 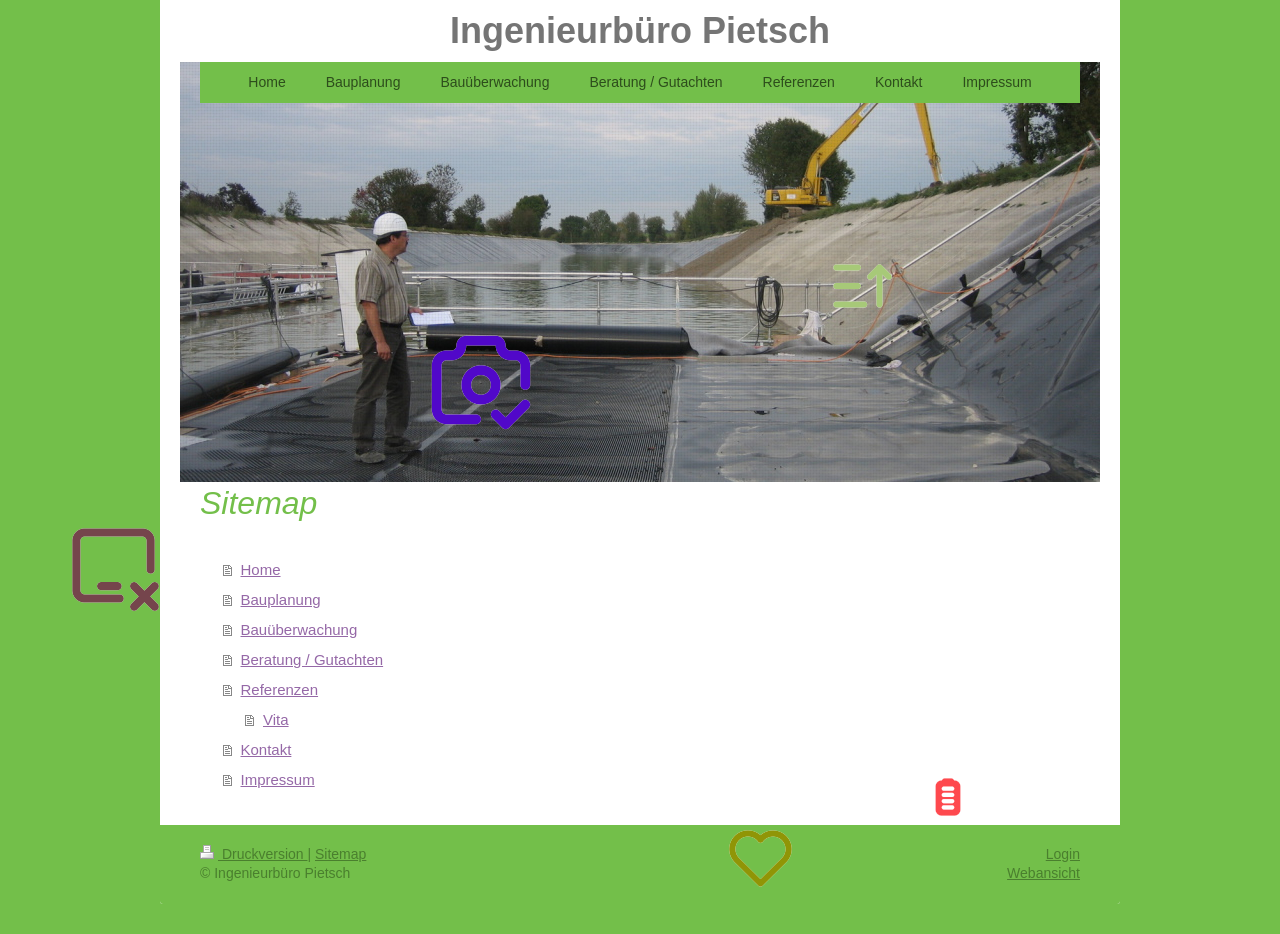 What do you see at coordinates (481, 380) in the screenshot?
I see `photo successfully uploaded or verified` at bounding box center [481, 380].